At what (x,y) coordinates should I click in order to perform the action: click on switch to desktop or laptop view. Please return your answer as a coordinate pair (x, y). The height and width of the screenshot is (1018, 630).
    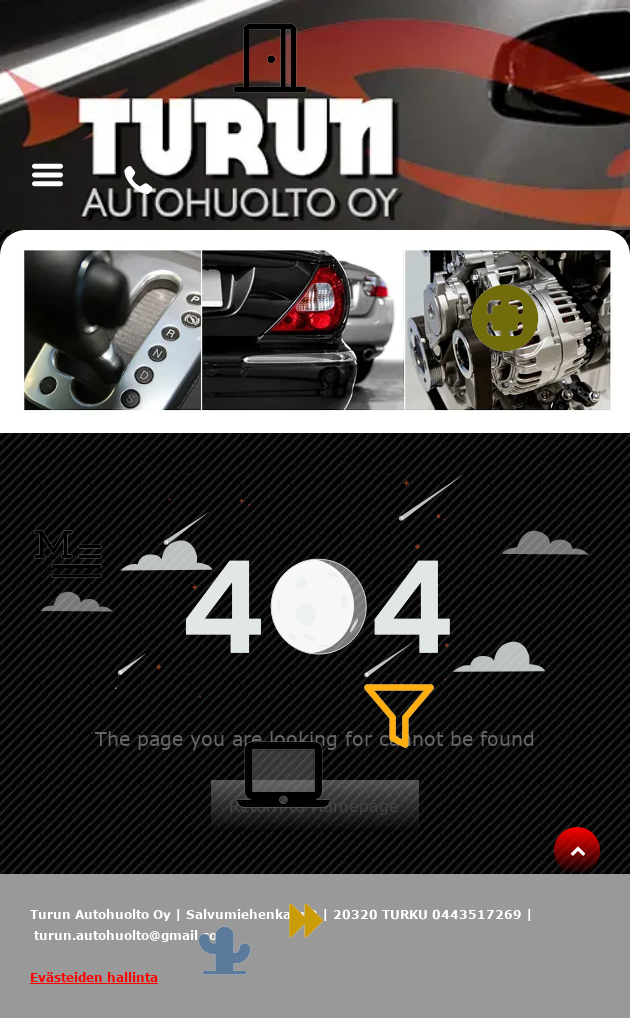
    Looking at the image, I should click on (283, 776).